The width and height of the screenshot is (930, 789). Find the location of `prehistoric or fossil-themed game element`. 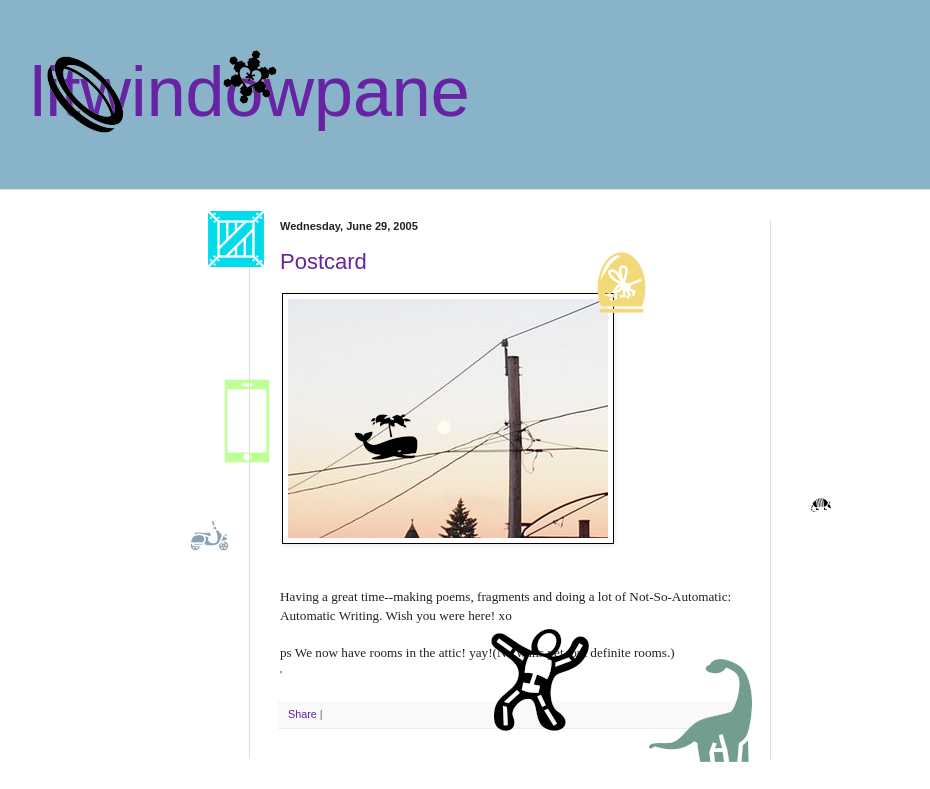

prehistoric or fossil-themed game element is located at coordinates (621, 282).